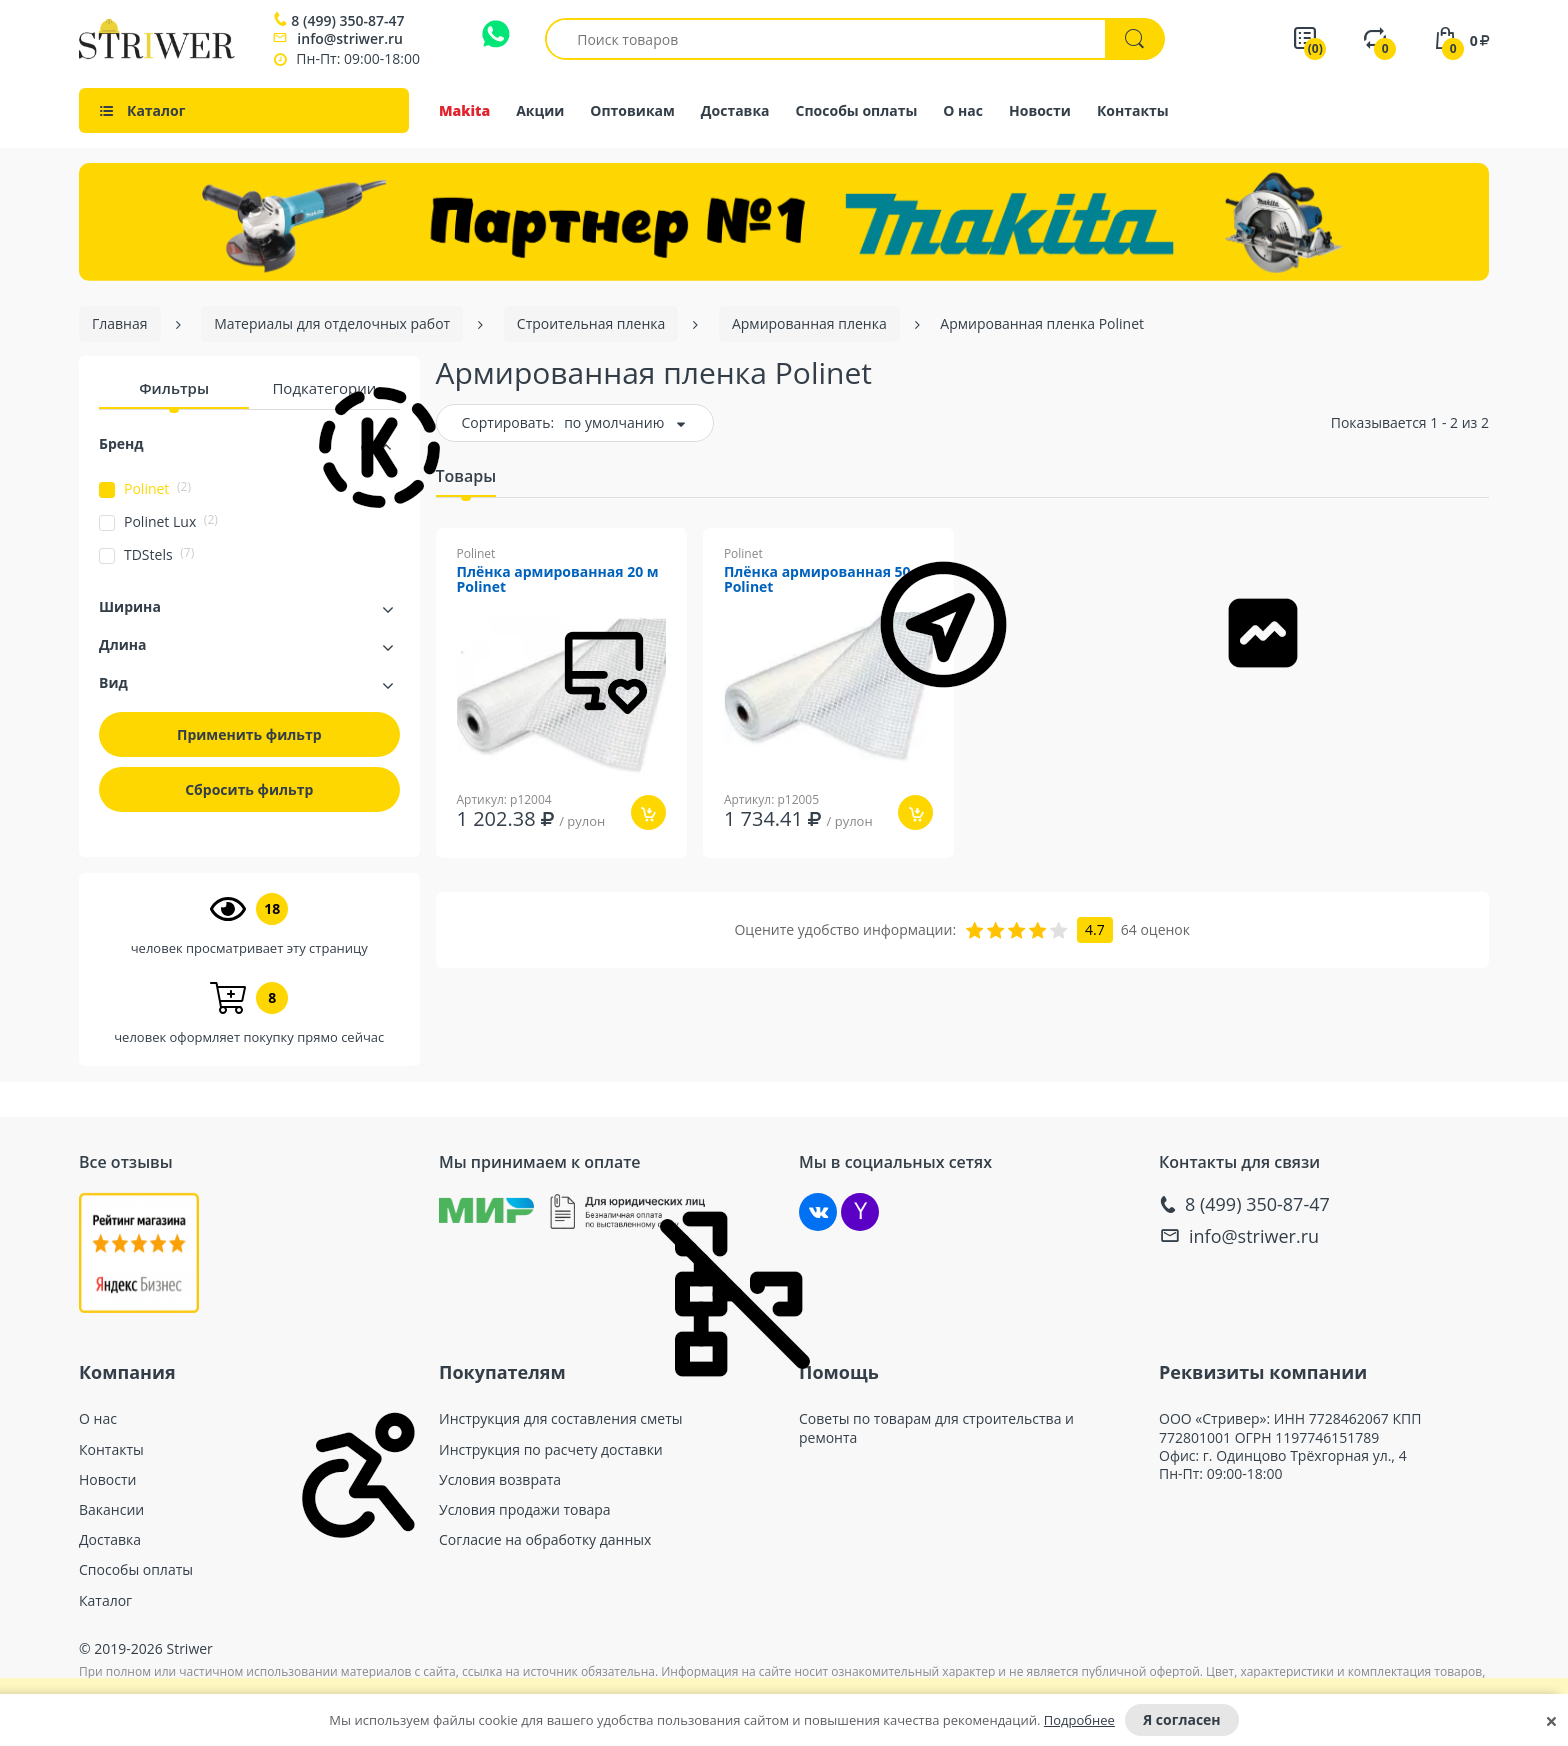 Image resolution: width=1568 pixels, height=1746 pixels. What do you see at coordinates (604, 671) in the screenshot?
I see `add this device to favorites` at bounding box center [604, 671].